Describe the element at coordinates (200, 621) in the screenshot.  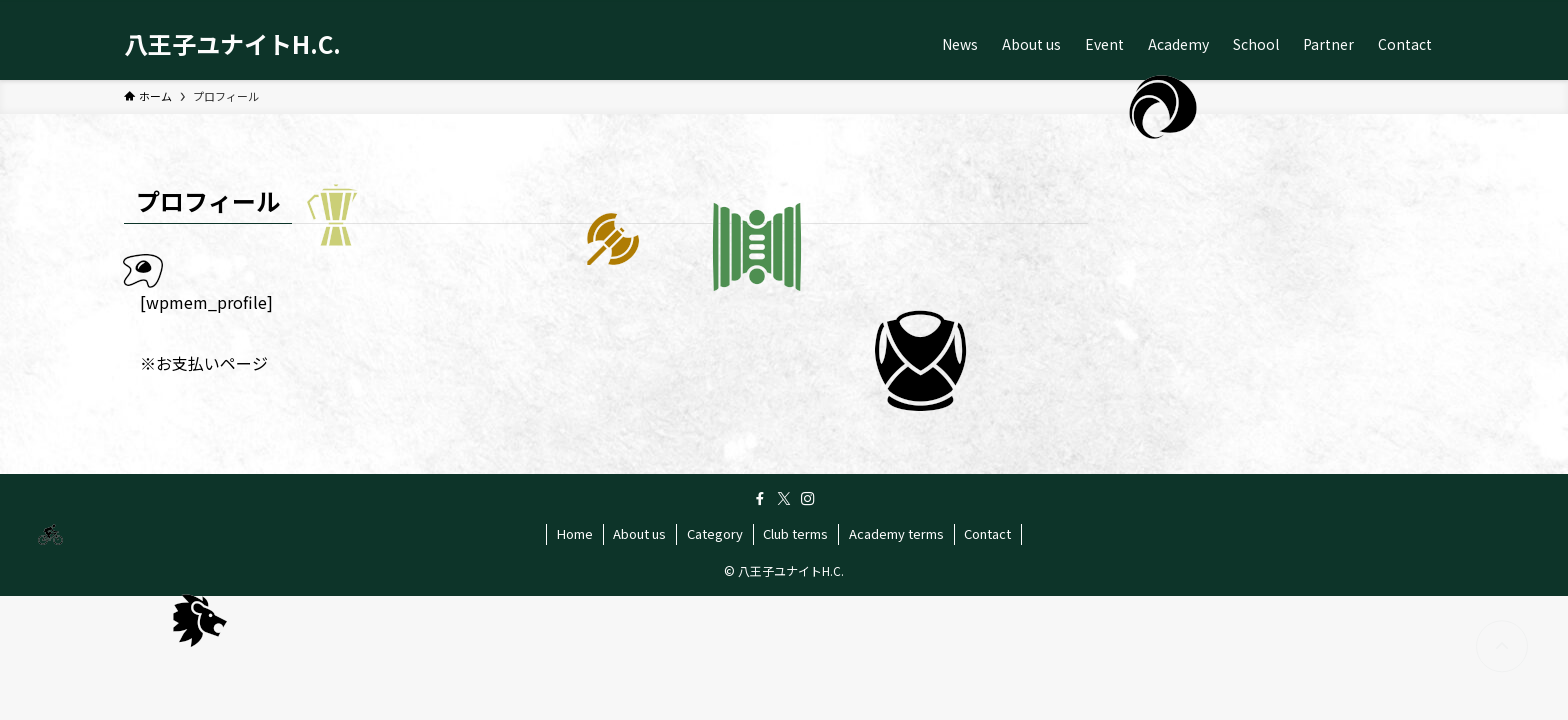
I see `represents a lion character or avatar in a game` at that location.